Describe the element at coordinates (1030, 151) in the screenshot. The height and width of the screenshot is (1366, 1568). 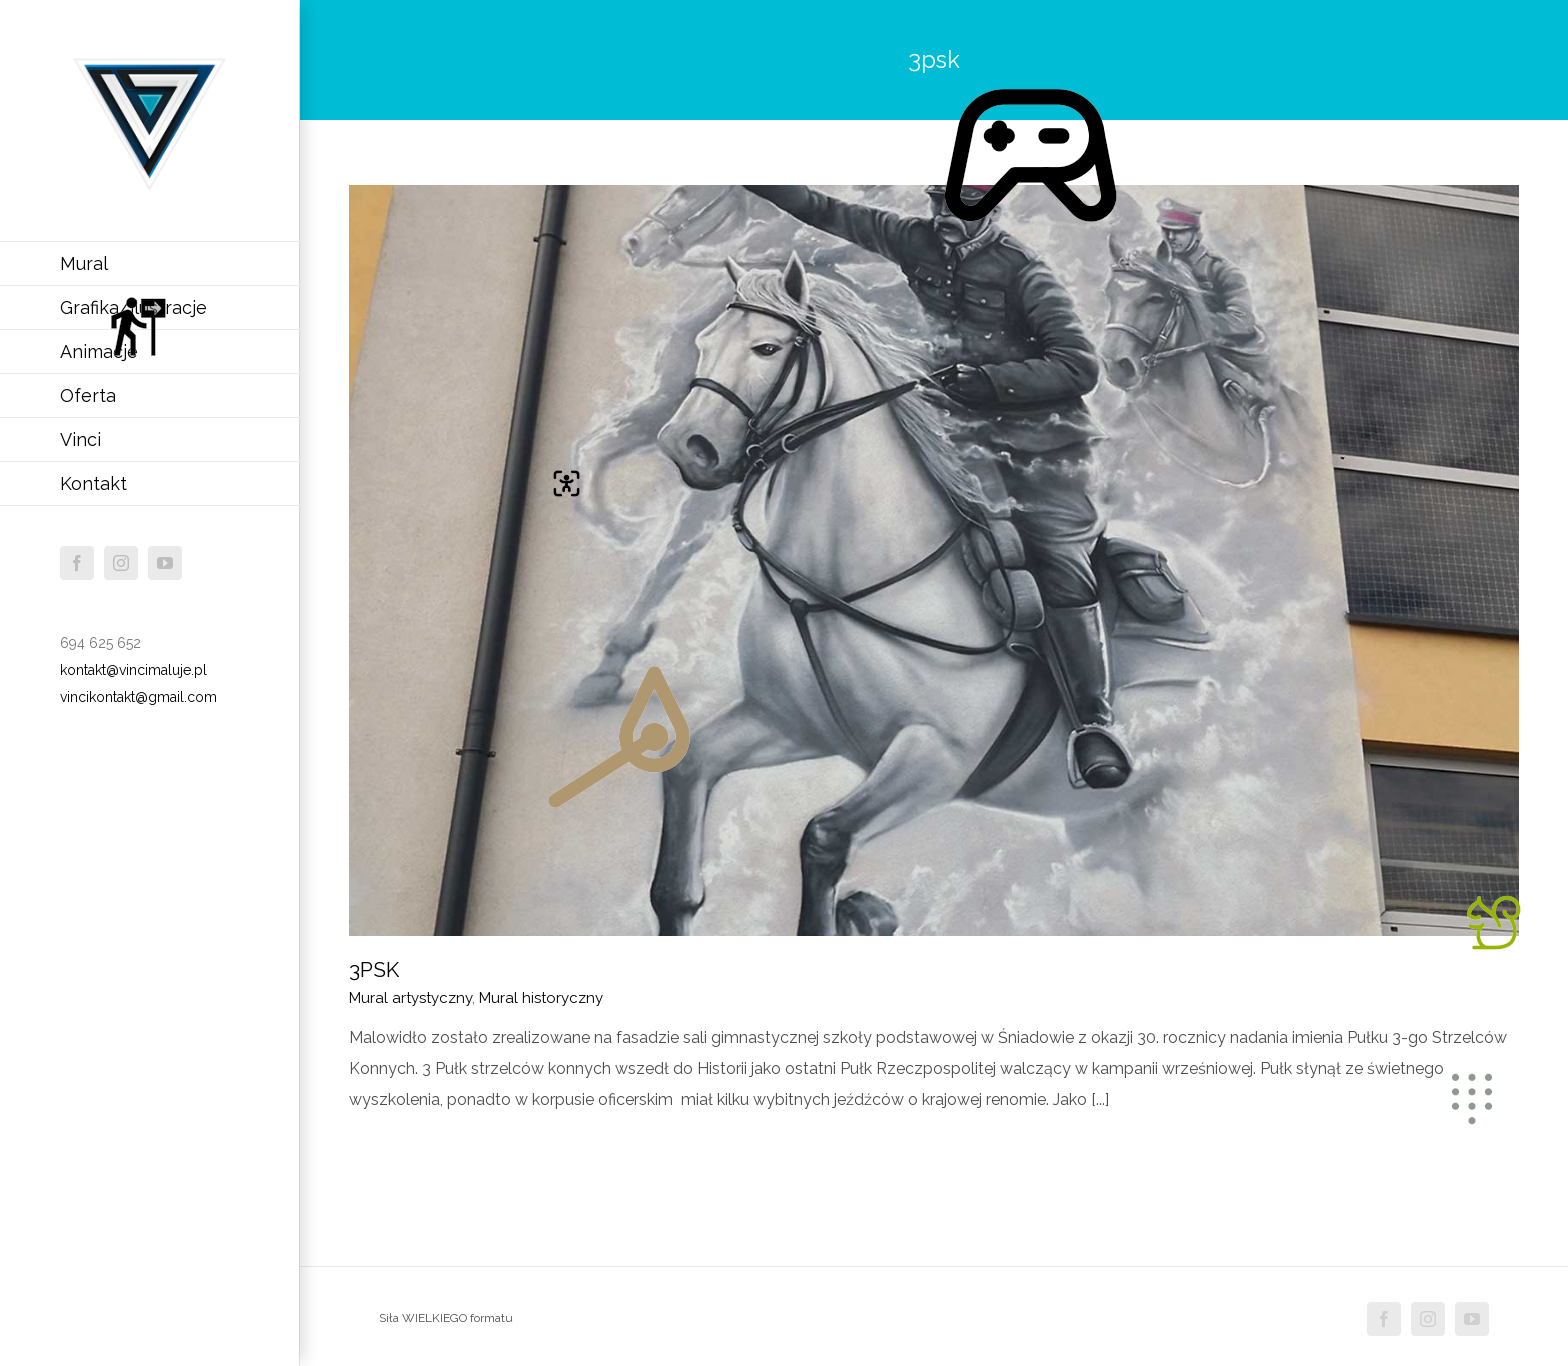
I see `access gaming features or settings` at that location.